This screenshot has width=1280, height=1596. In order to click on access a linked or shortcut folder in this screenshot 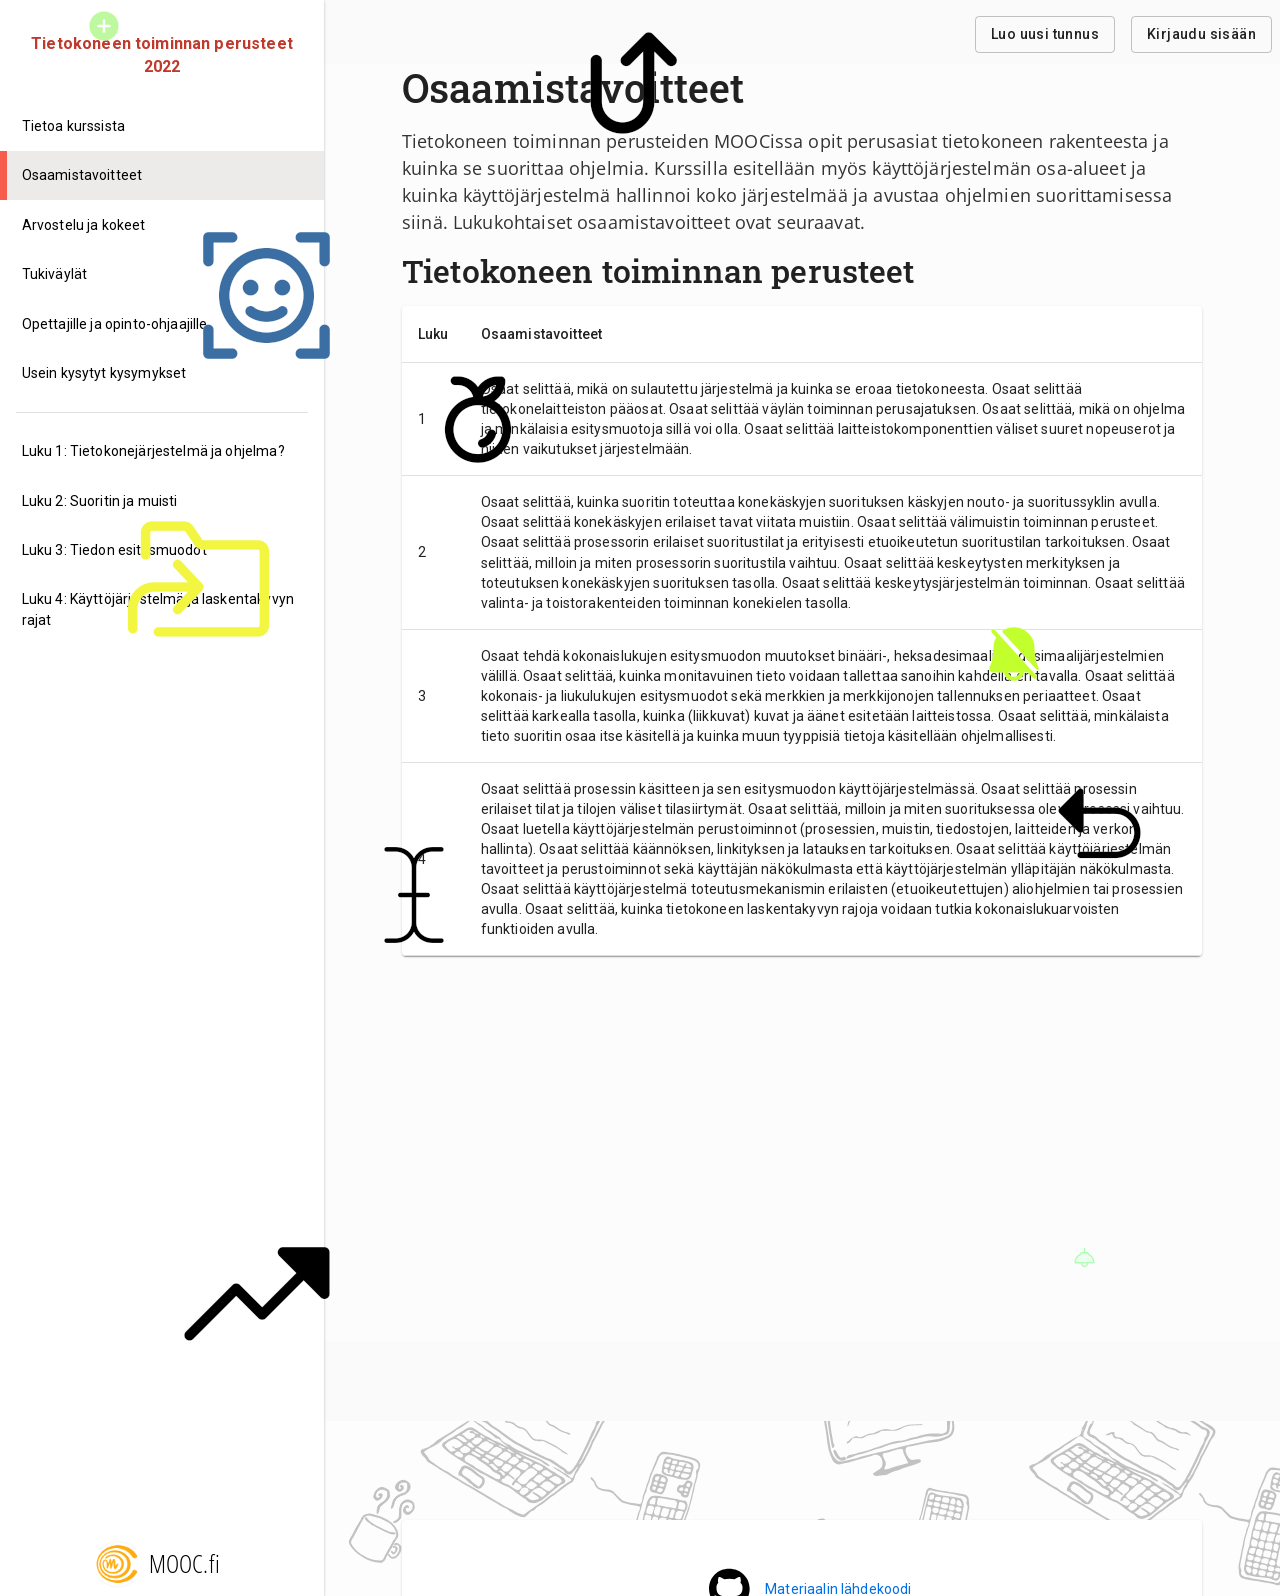, I will do `click(205, 579)`.